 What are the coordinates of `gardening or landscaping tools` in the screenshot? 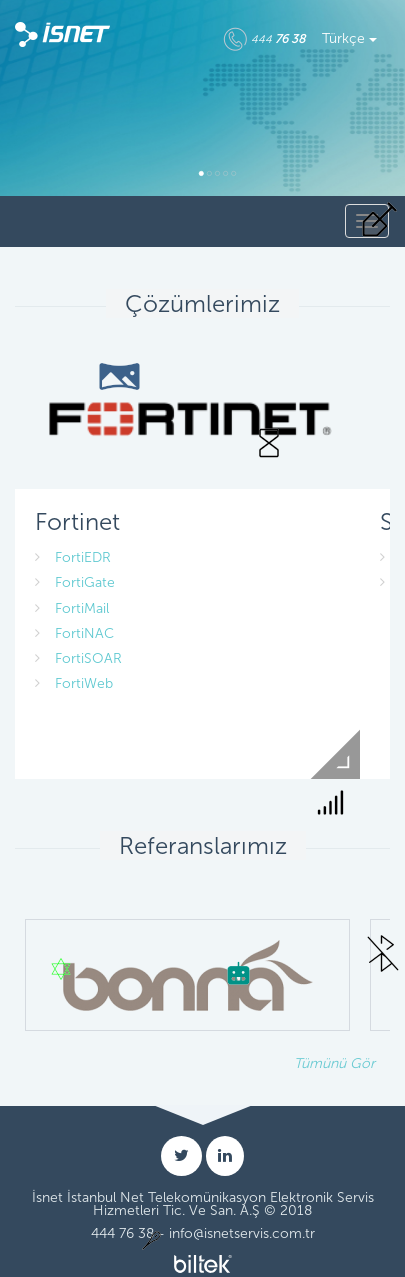 It's located at (379, 220).